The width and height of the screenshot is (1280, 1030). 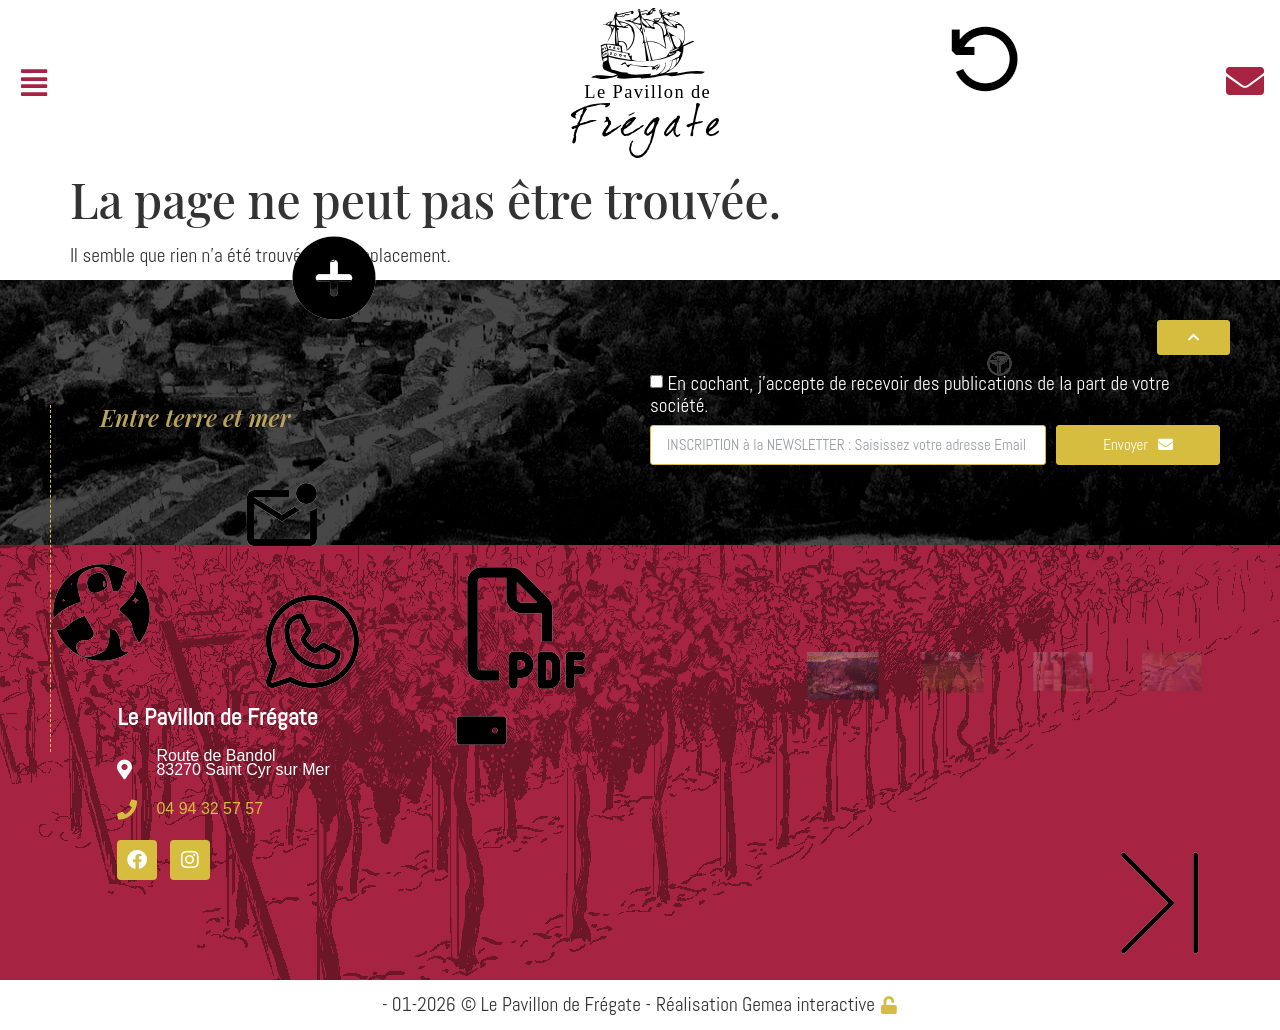 What do you see at coordinates (312, 641) in the screenshot?
I see `open WhatsApp messaging app` at bounding box center [312, 641].